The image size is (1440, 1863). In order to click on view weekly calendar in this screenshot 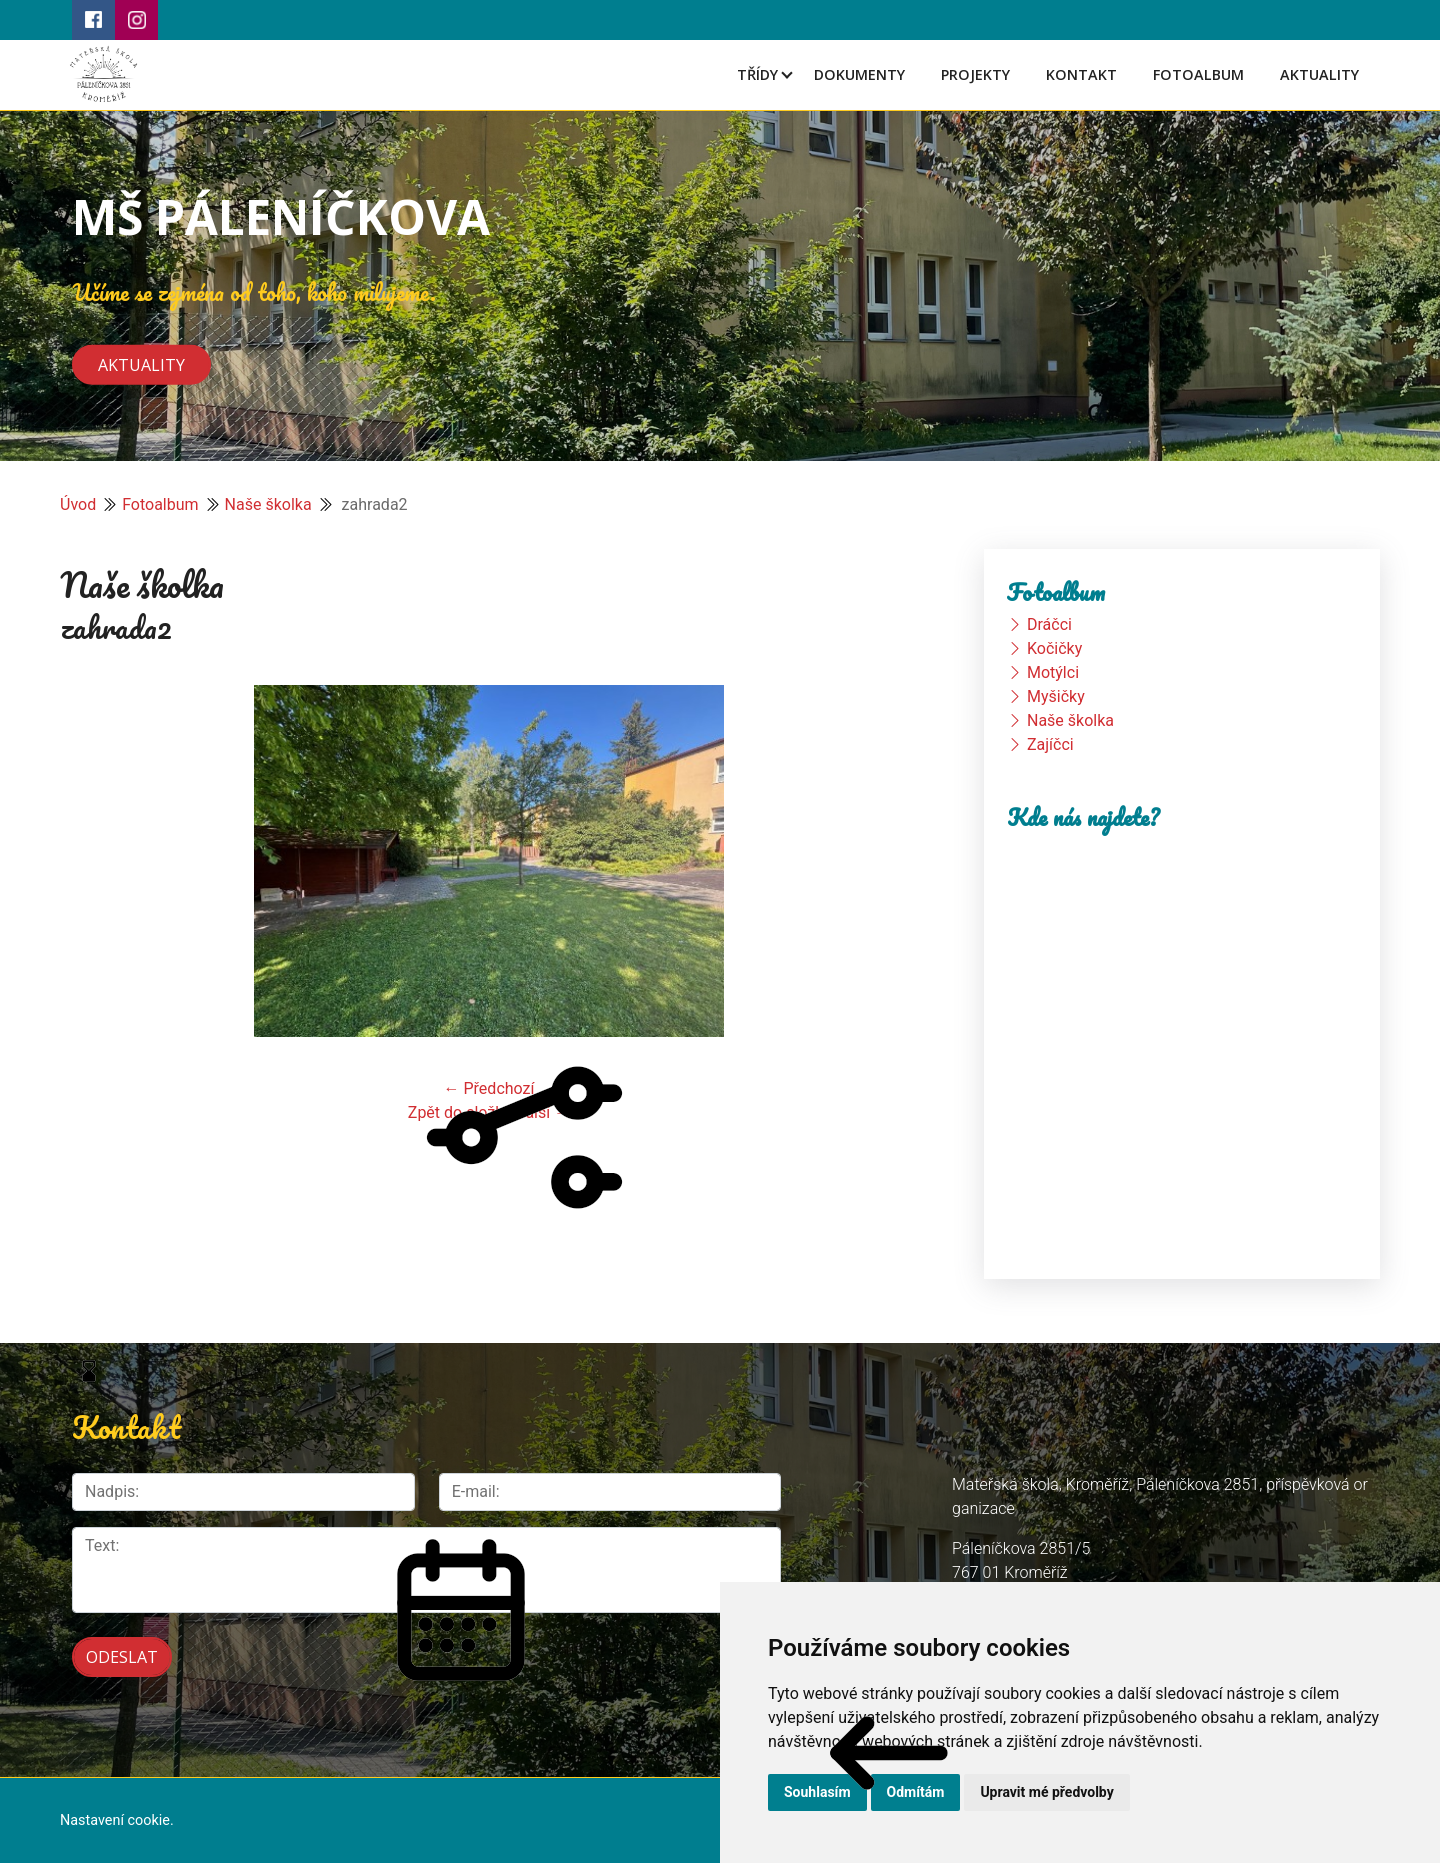, I will do `click(461, 1610)`.